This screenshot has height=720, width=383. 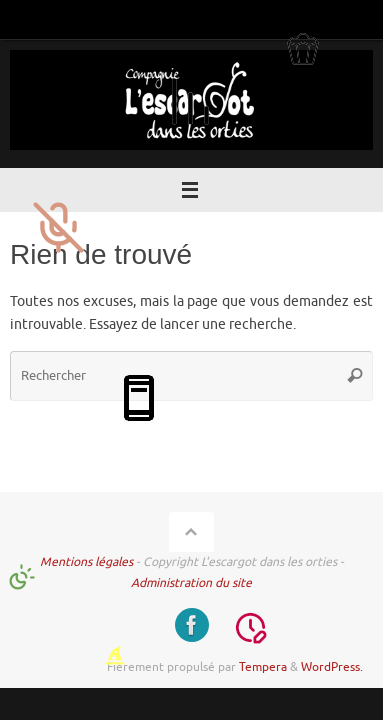 What do you see at coordinates (303, 50) in the screenshot?
I see `browse movies or entertainment content` at bounding box center [303, 50].